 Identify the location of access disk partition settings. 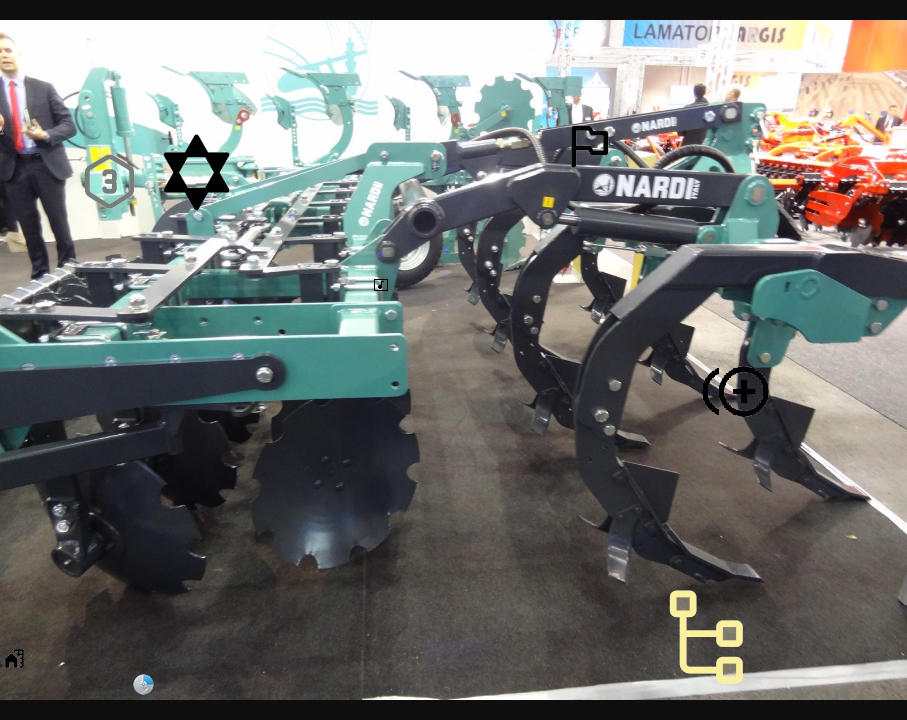
(143, 684).